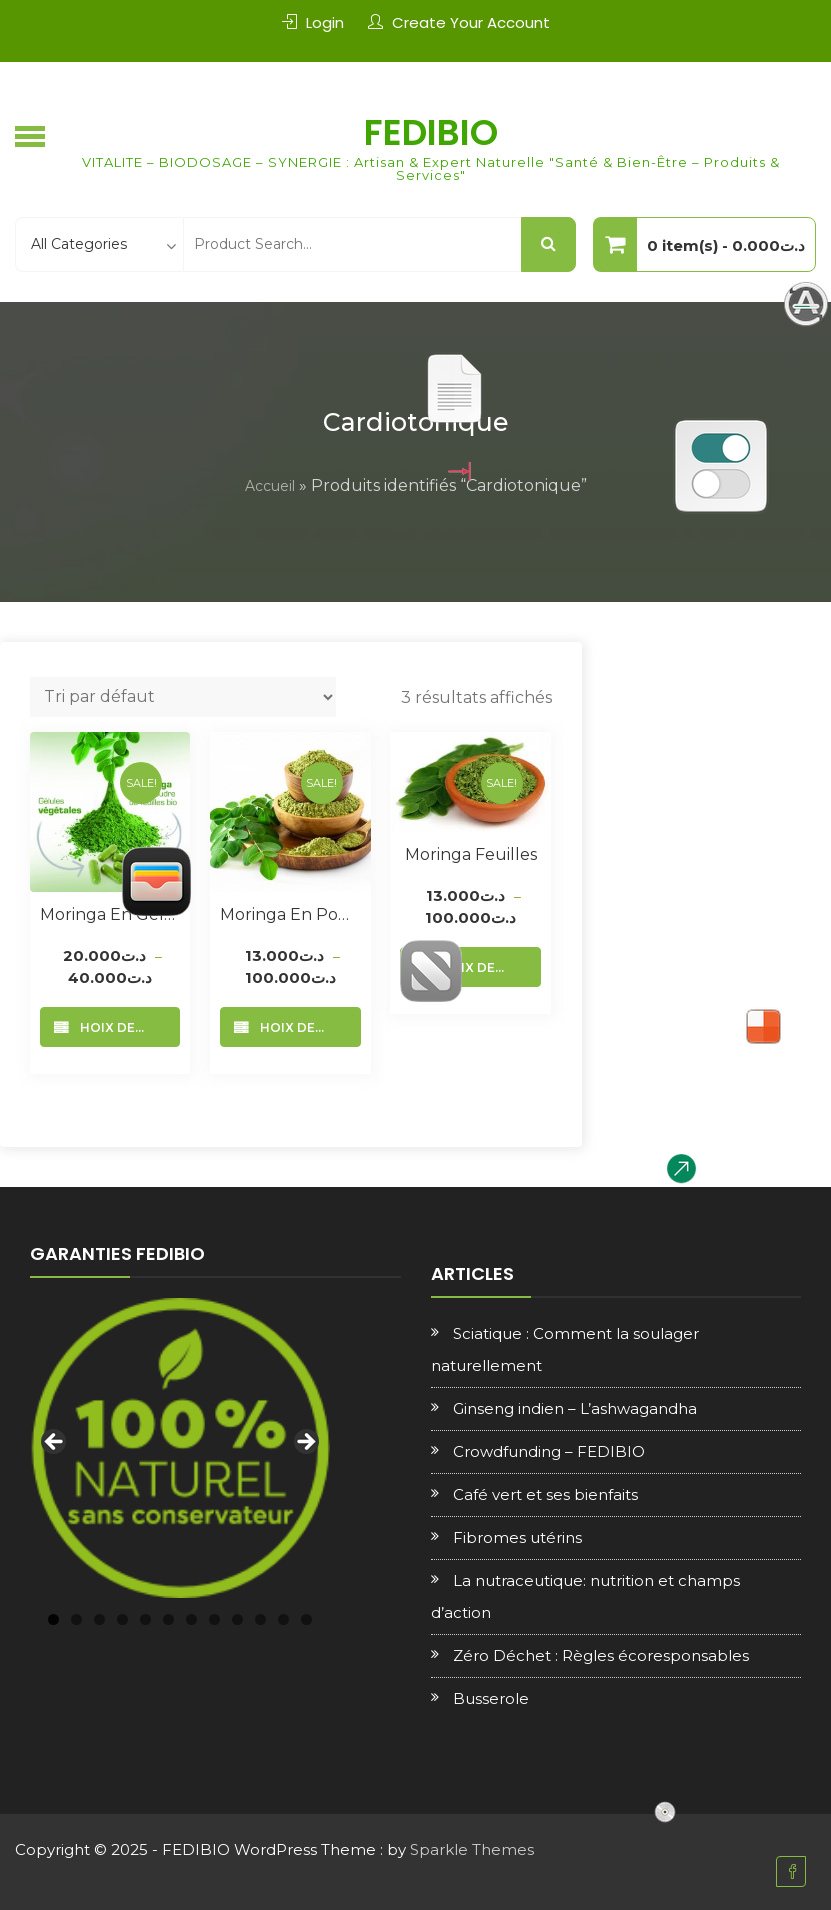  What do you see at coordinates (665, 1812) in the screenshot?
I see `indicates a rewritable DVD disc drive` at bounding box center [665, 1812].